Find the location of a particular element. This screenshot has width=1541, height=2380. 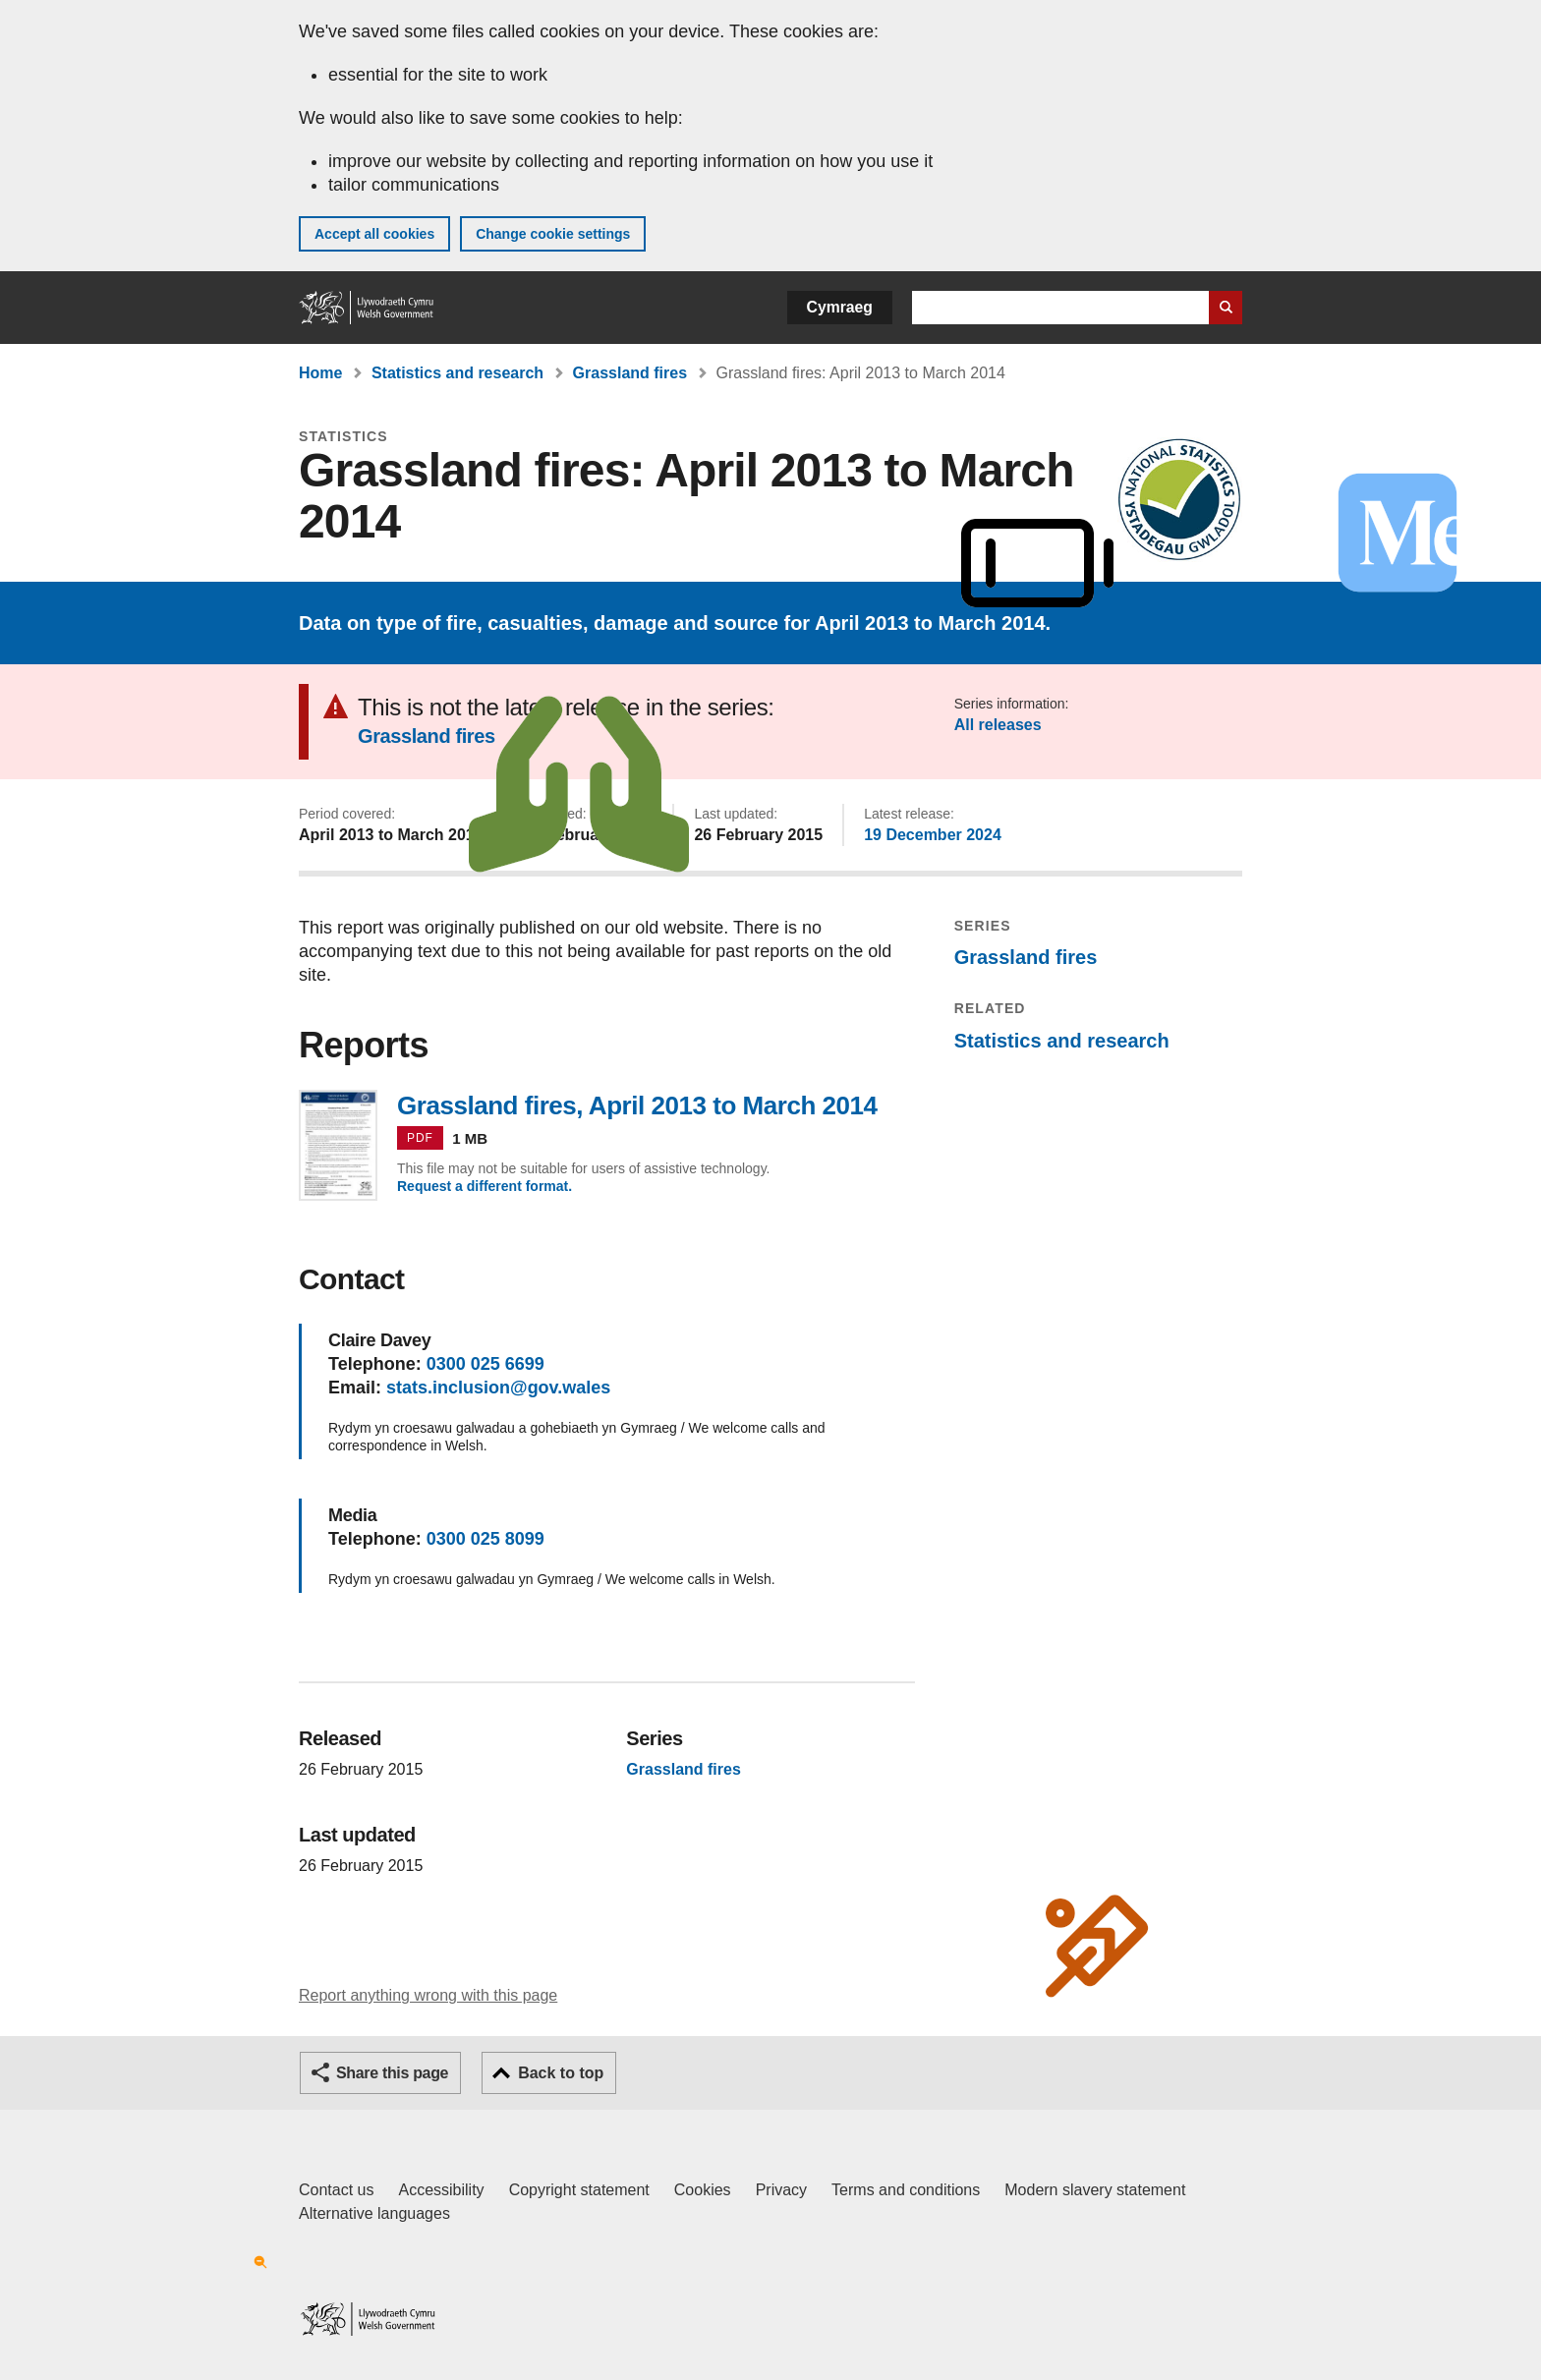

indicates low battery status is located at coordinates (1035, 563).